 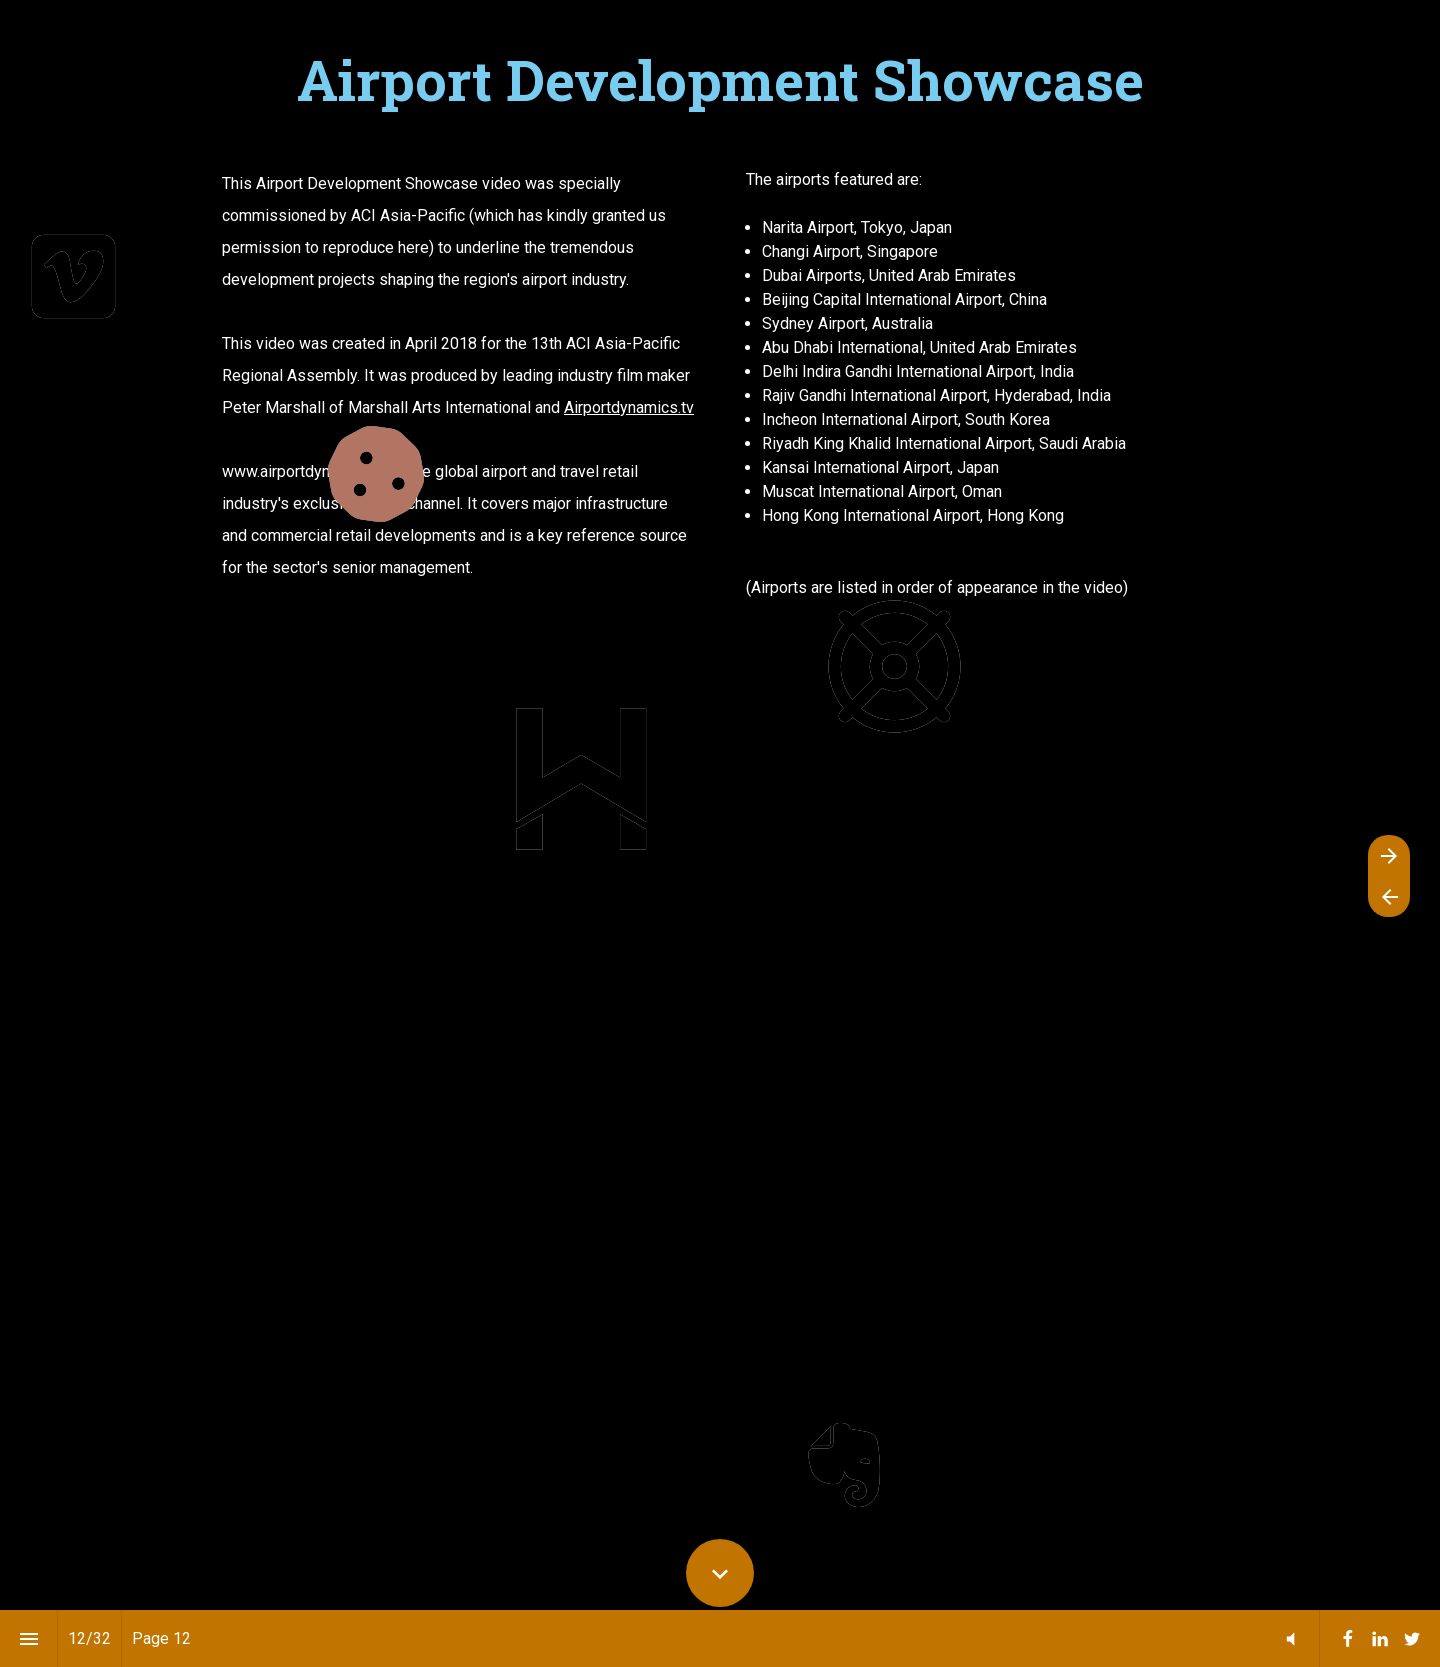 What do you see at coordinates (581, 779) in the screenshot?
I see `wsh brand logo` at bounding box center [581, 779].